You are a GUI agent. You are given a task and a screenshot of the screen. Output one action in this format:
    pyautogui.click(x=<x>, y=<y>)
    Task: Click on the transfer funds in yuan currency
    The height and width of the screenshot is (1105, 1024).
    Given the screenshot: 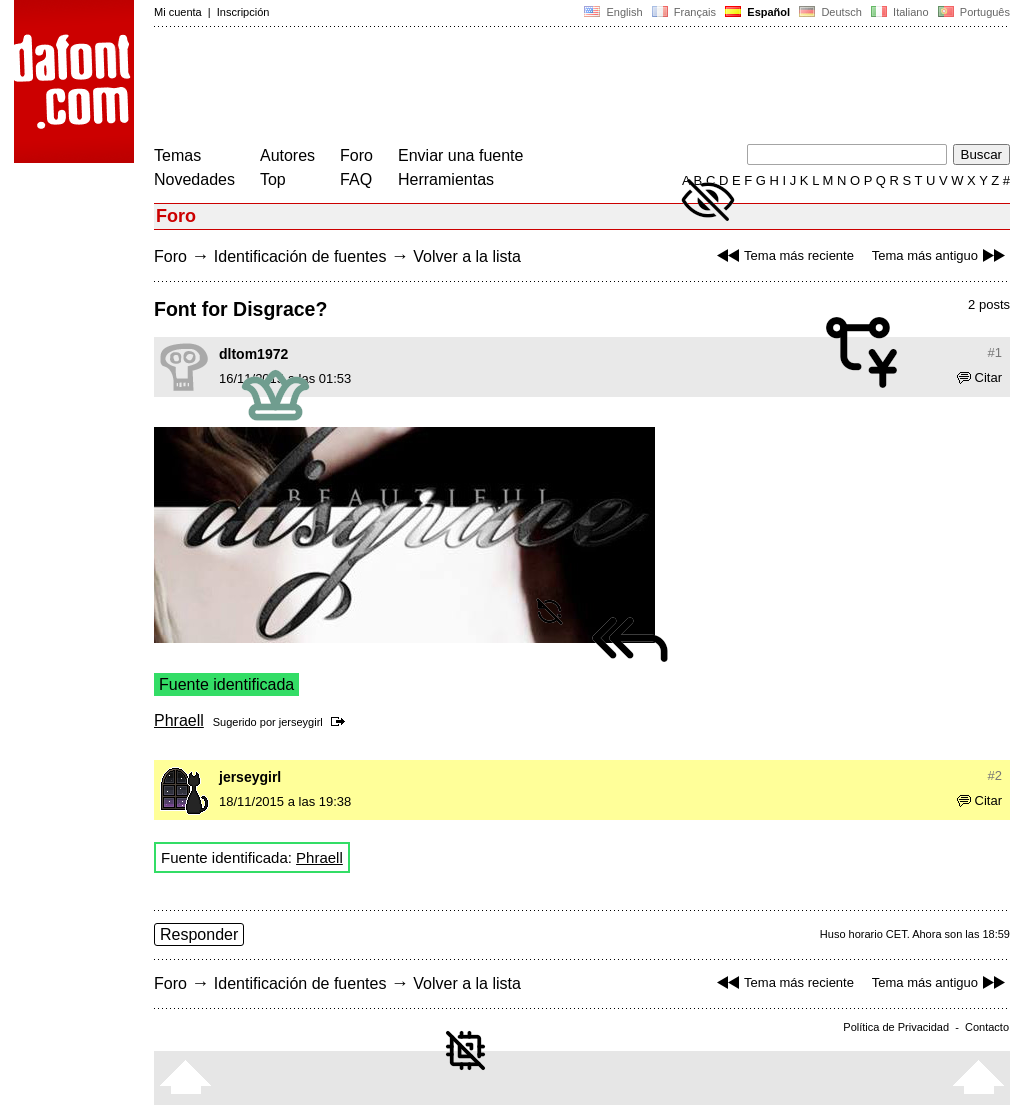 What is the action you would take?
    pyautogui.click(x=861, y=352)
    